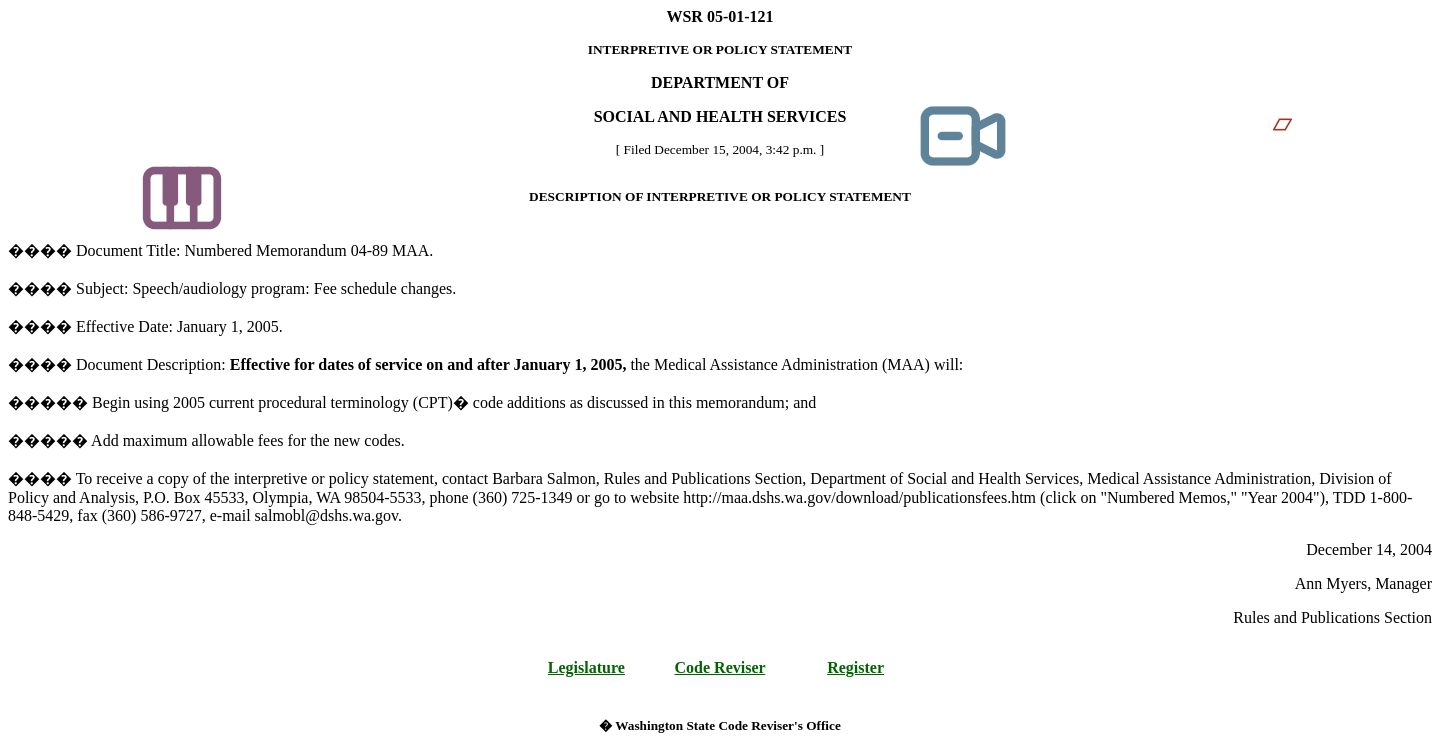 Image resolution: width=1440 pixels, height=756 pixels. What do you see at coordinates (1282, 124) in the screenshot?
I see `visit bandcamp profile or page` at bounding box center [1282, 124].